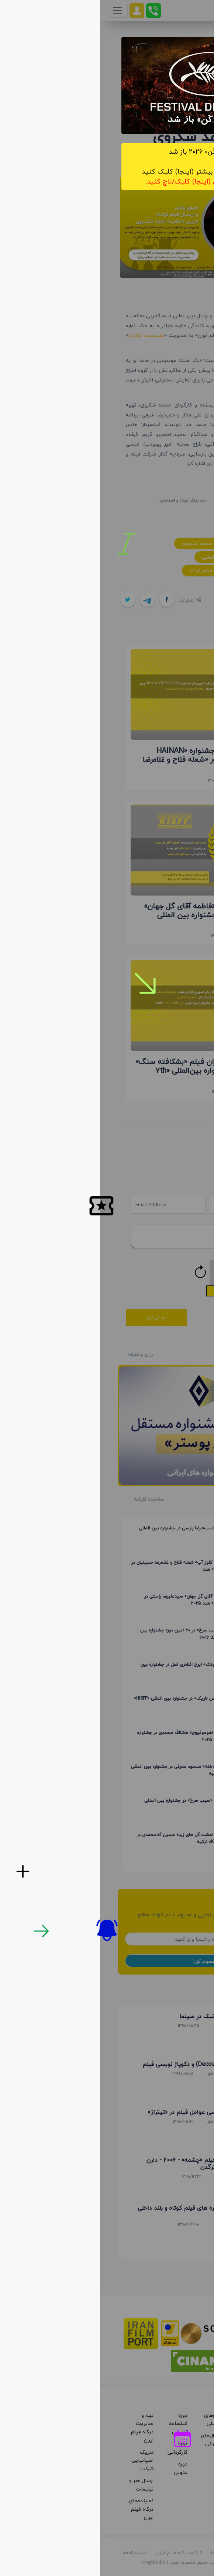 The height and width of the screenshot is (2576, 214). I want to click on add a new item, so click(23, 1871).